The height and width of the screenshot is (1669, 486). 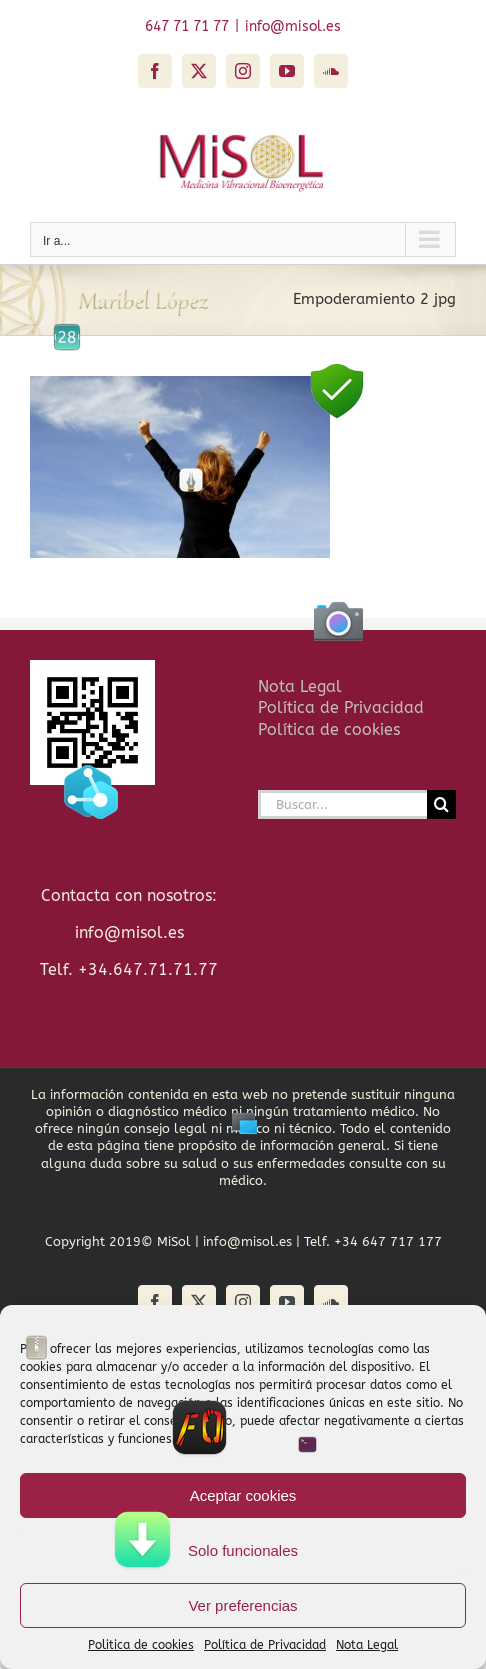 What do you see at coordinates (307, 1444) in the screenshot?
I see `open the terminal application` at bounding box center [307, 1444].